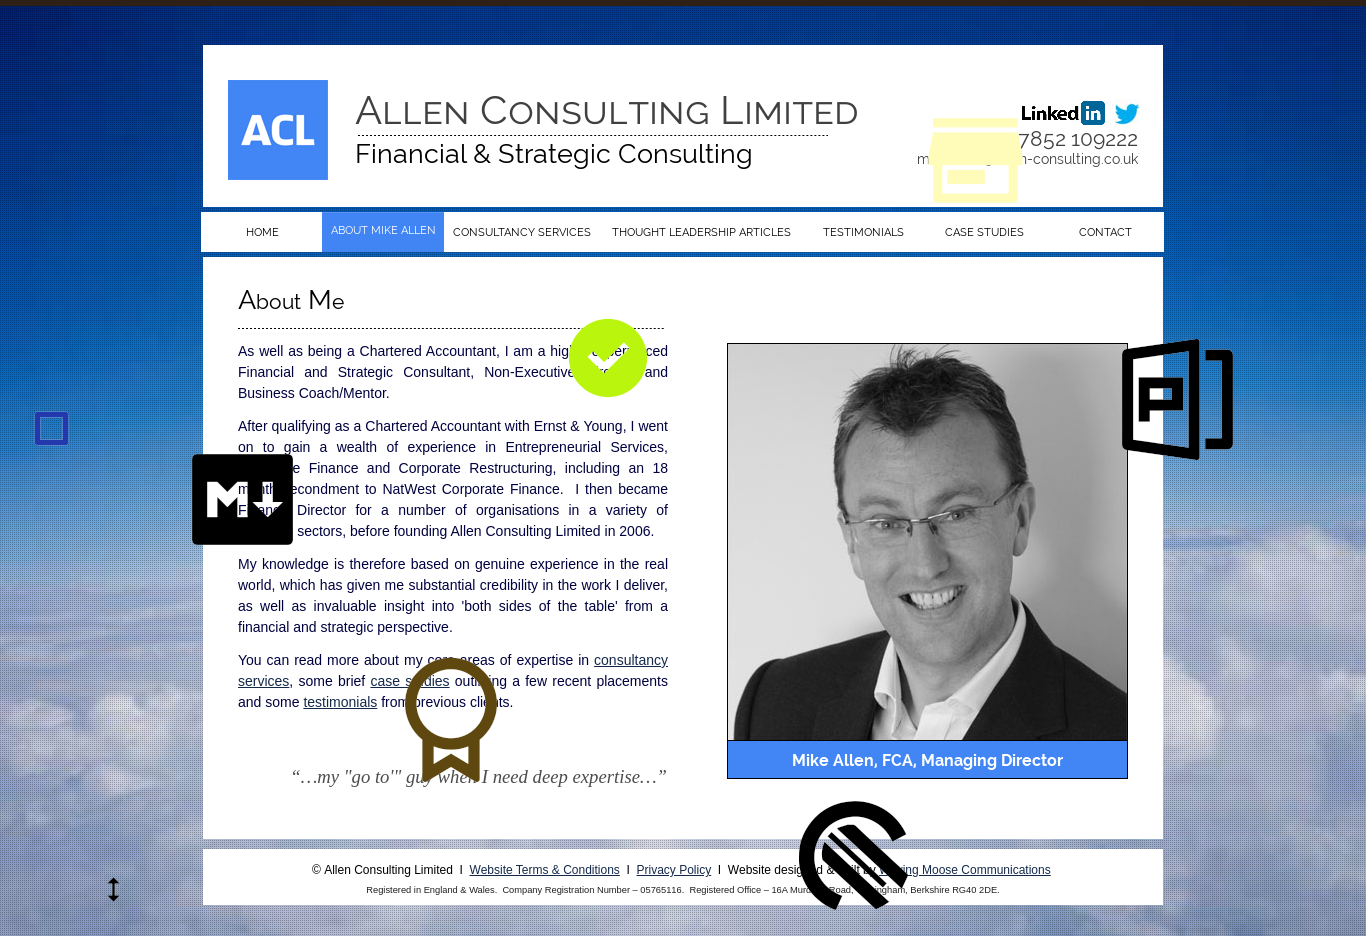 The height and width of the screenshot is (936, 1366). I want to click on open a PowerPoint presentation file, so click(1177, 399).